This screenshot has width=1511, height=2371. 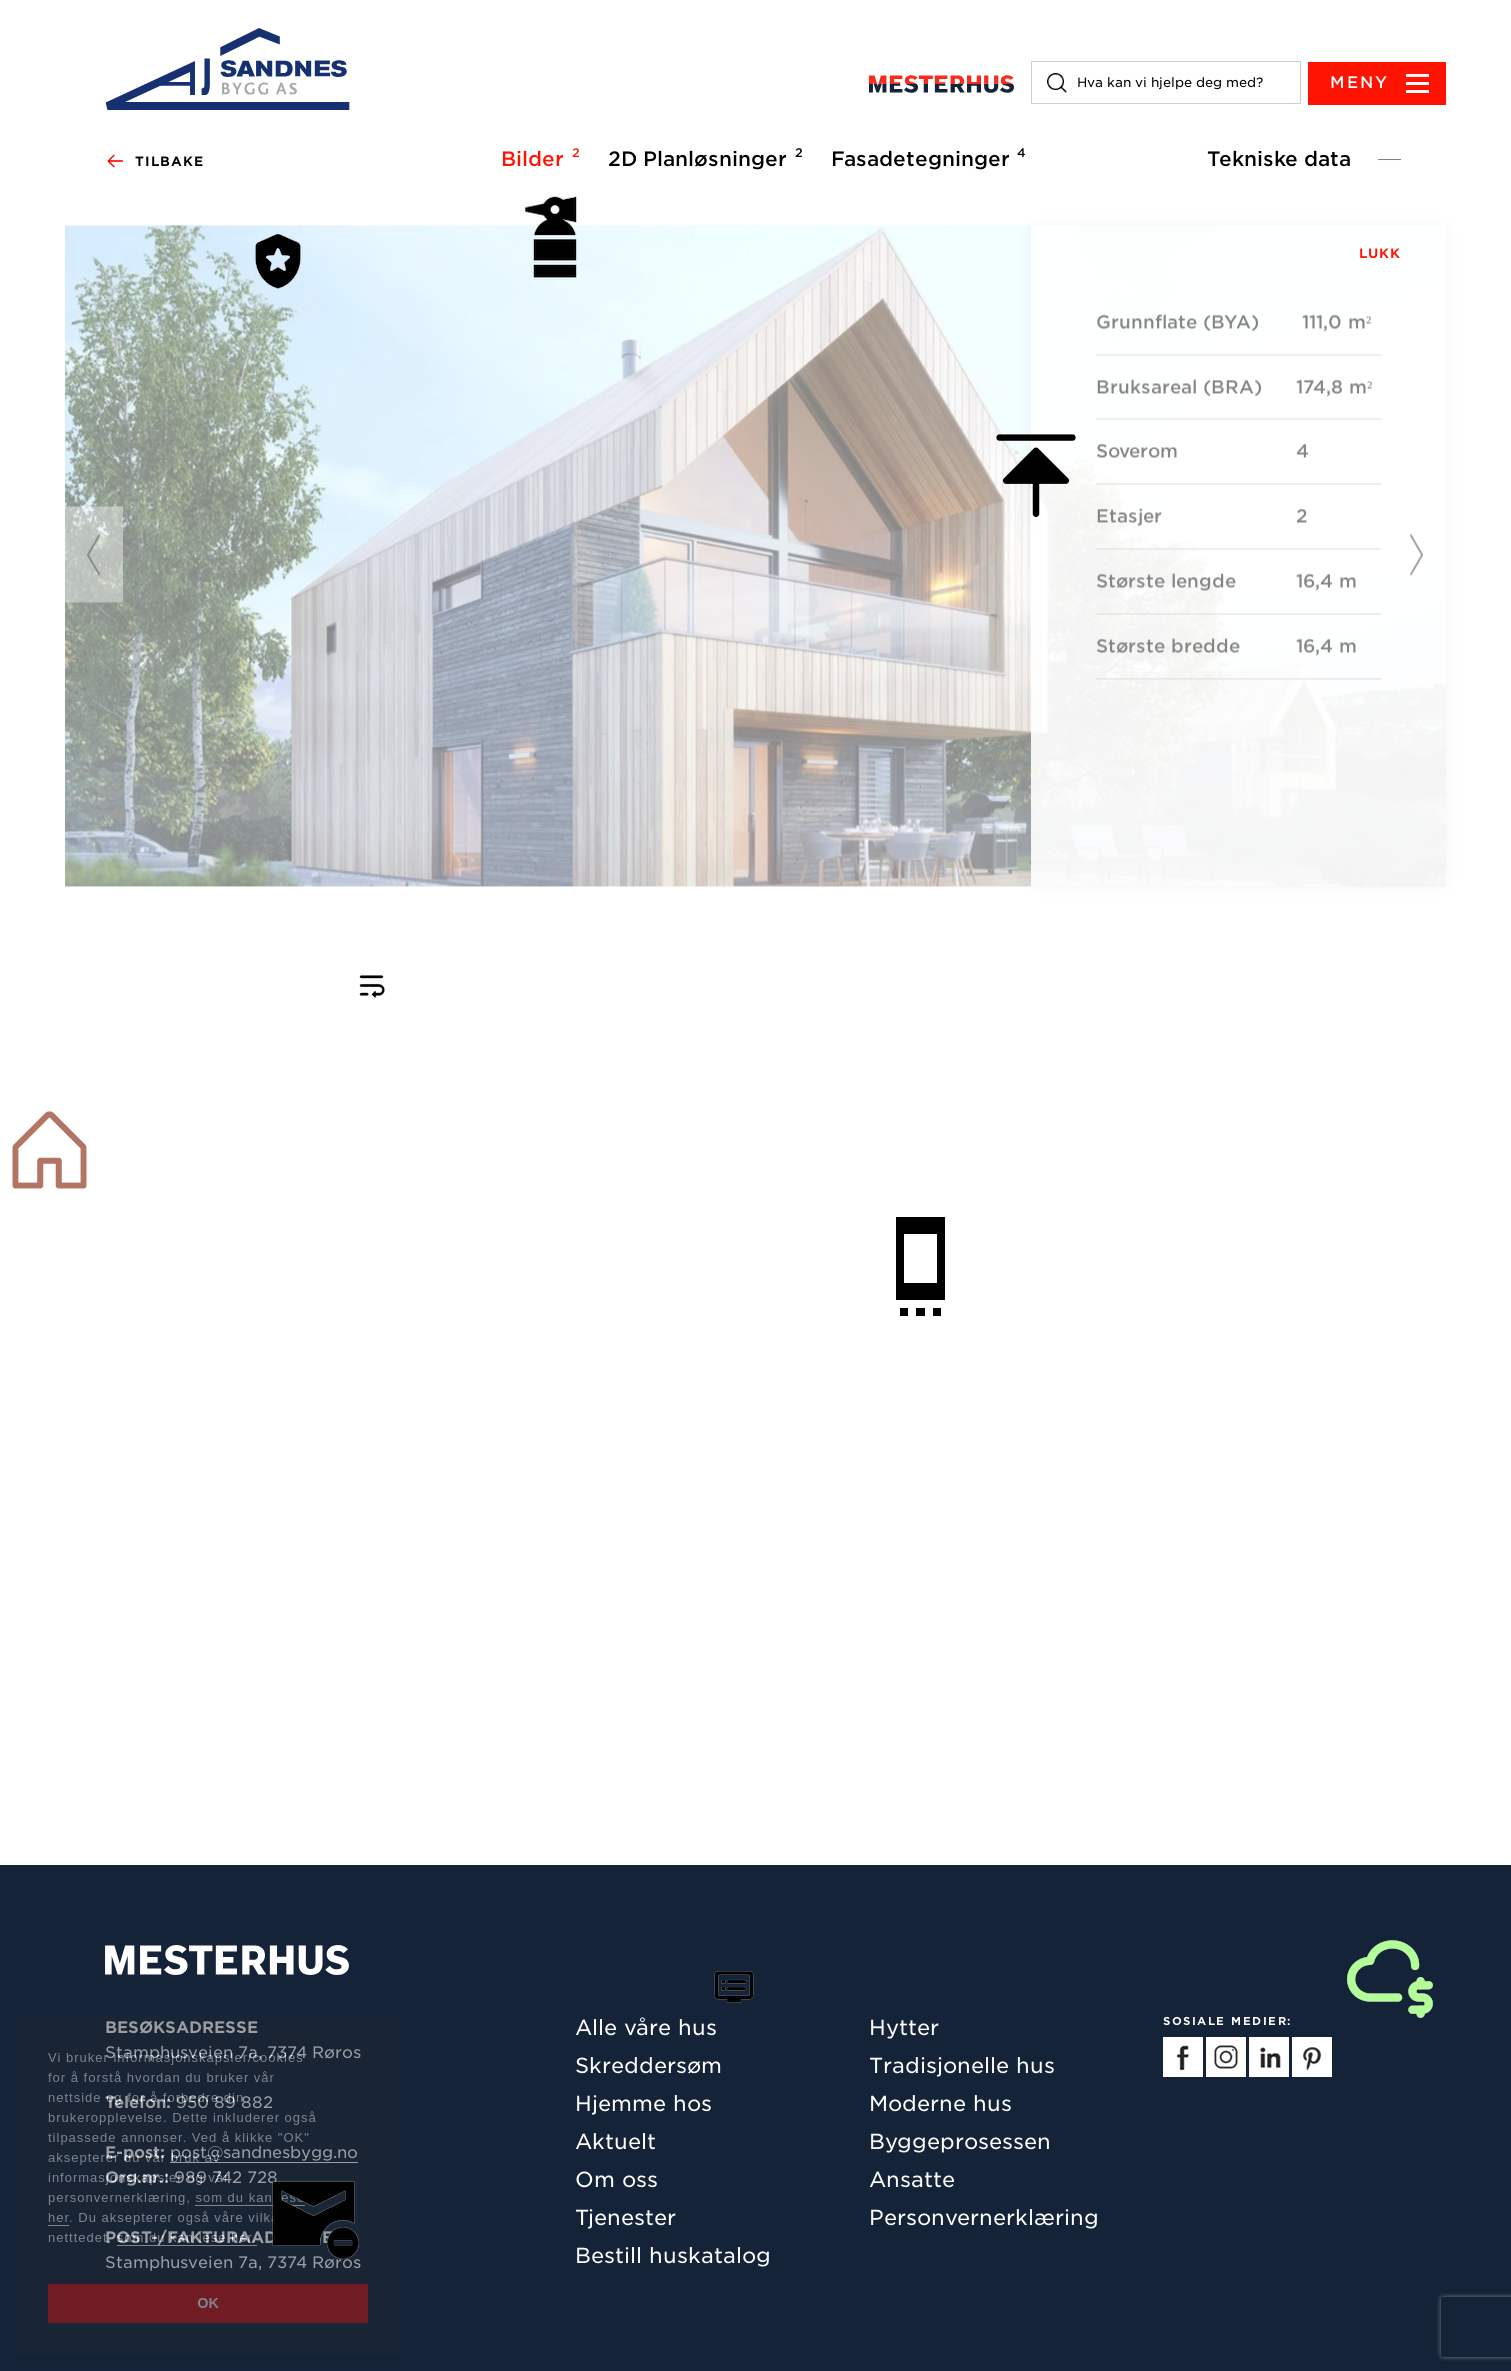 I want to click on unsubscribe from a mailing list, so click(x=313, y=2222).